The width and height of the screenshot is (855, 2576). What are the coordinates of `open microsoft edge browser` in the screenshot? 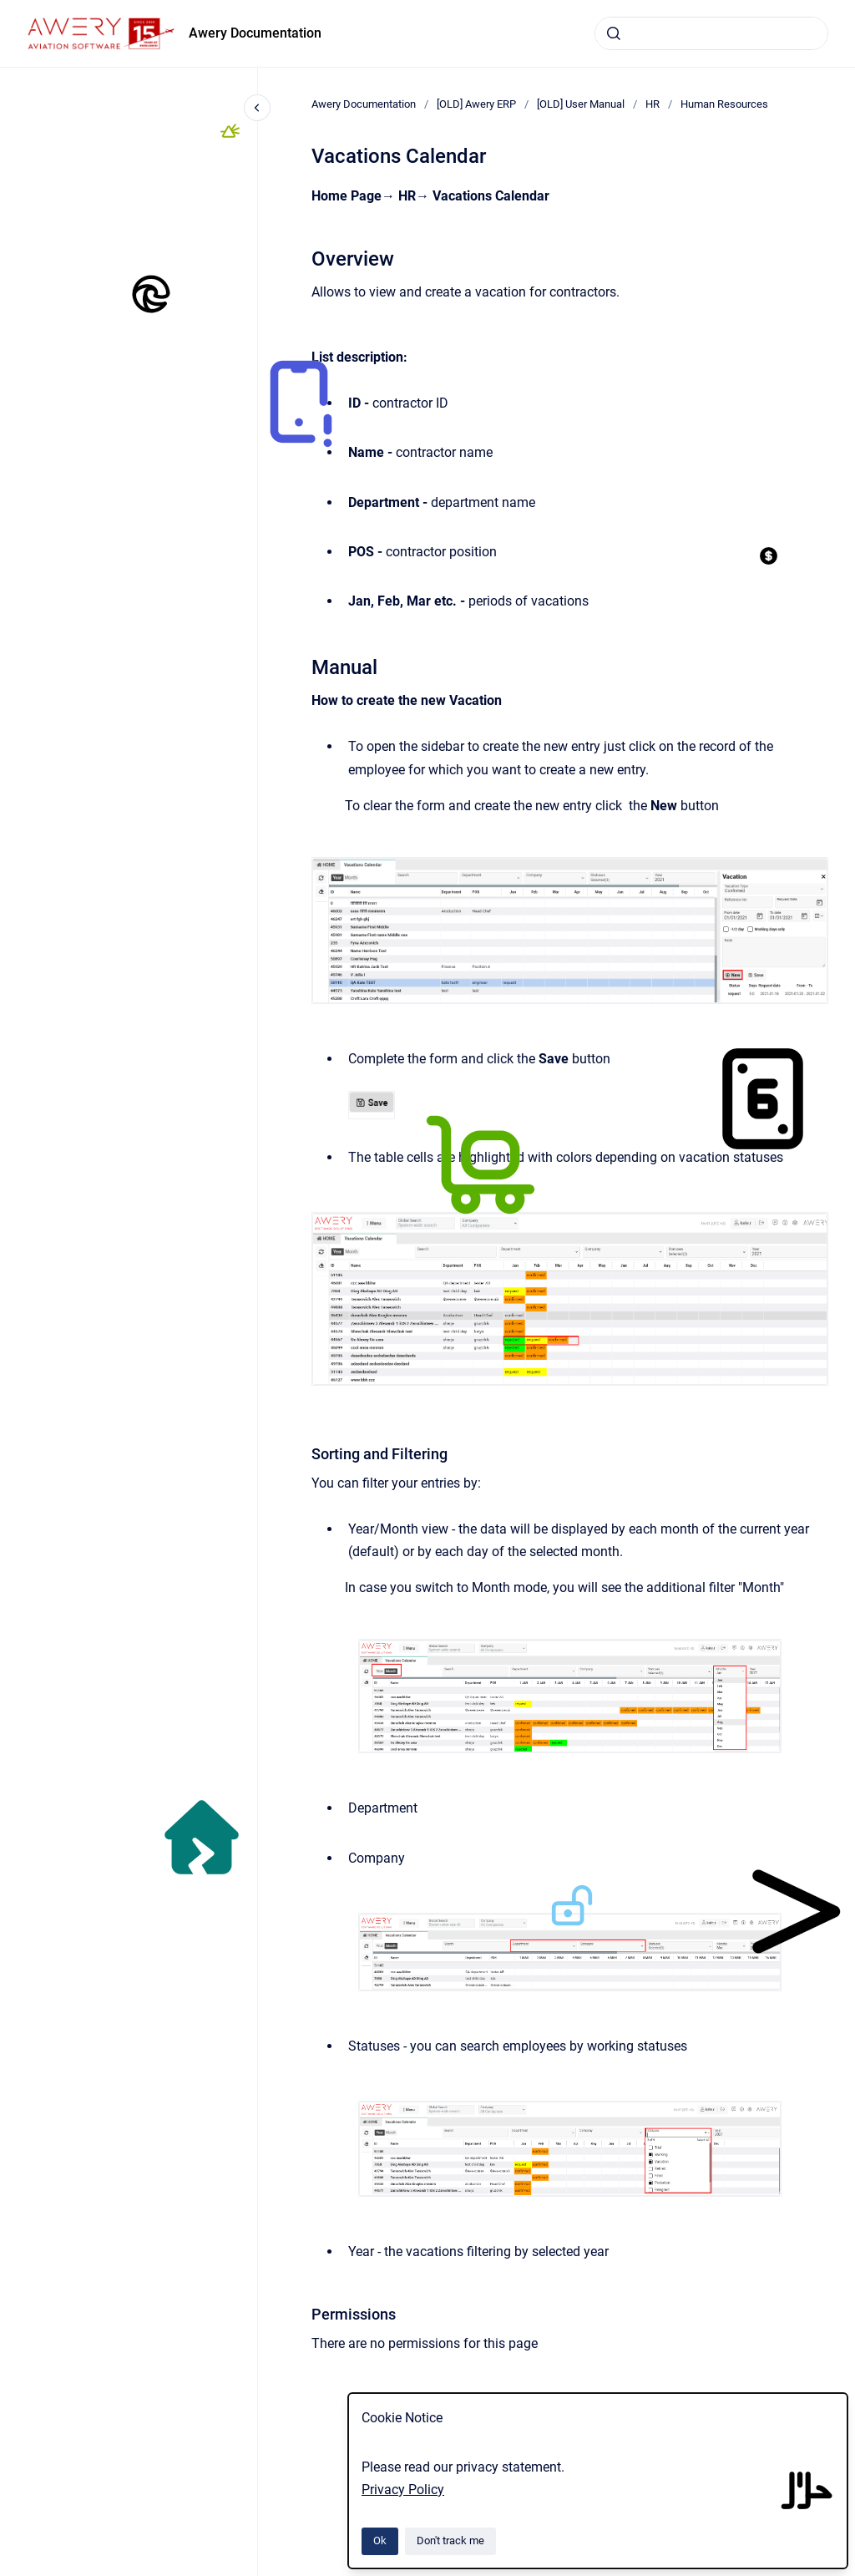 It's located at (151, 294).